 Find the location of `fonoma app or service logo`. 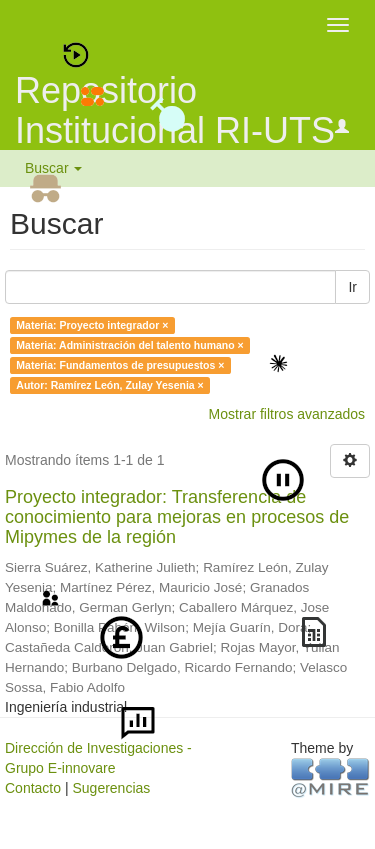

fonoma app or service logo is located at coordinates (92, 96).